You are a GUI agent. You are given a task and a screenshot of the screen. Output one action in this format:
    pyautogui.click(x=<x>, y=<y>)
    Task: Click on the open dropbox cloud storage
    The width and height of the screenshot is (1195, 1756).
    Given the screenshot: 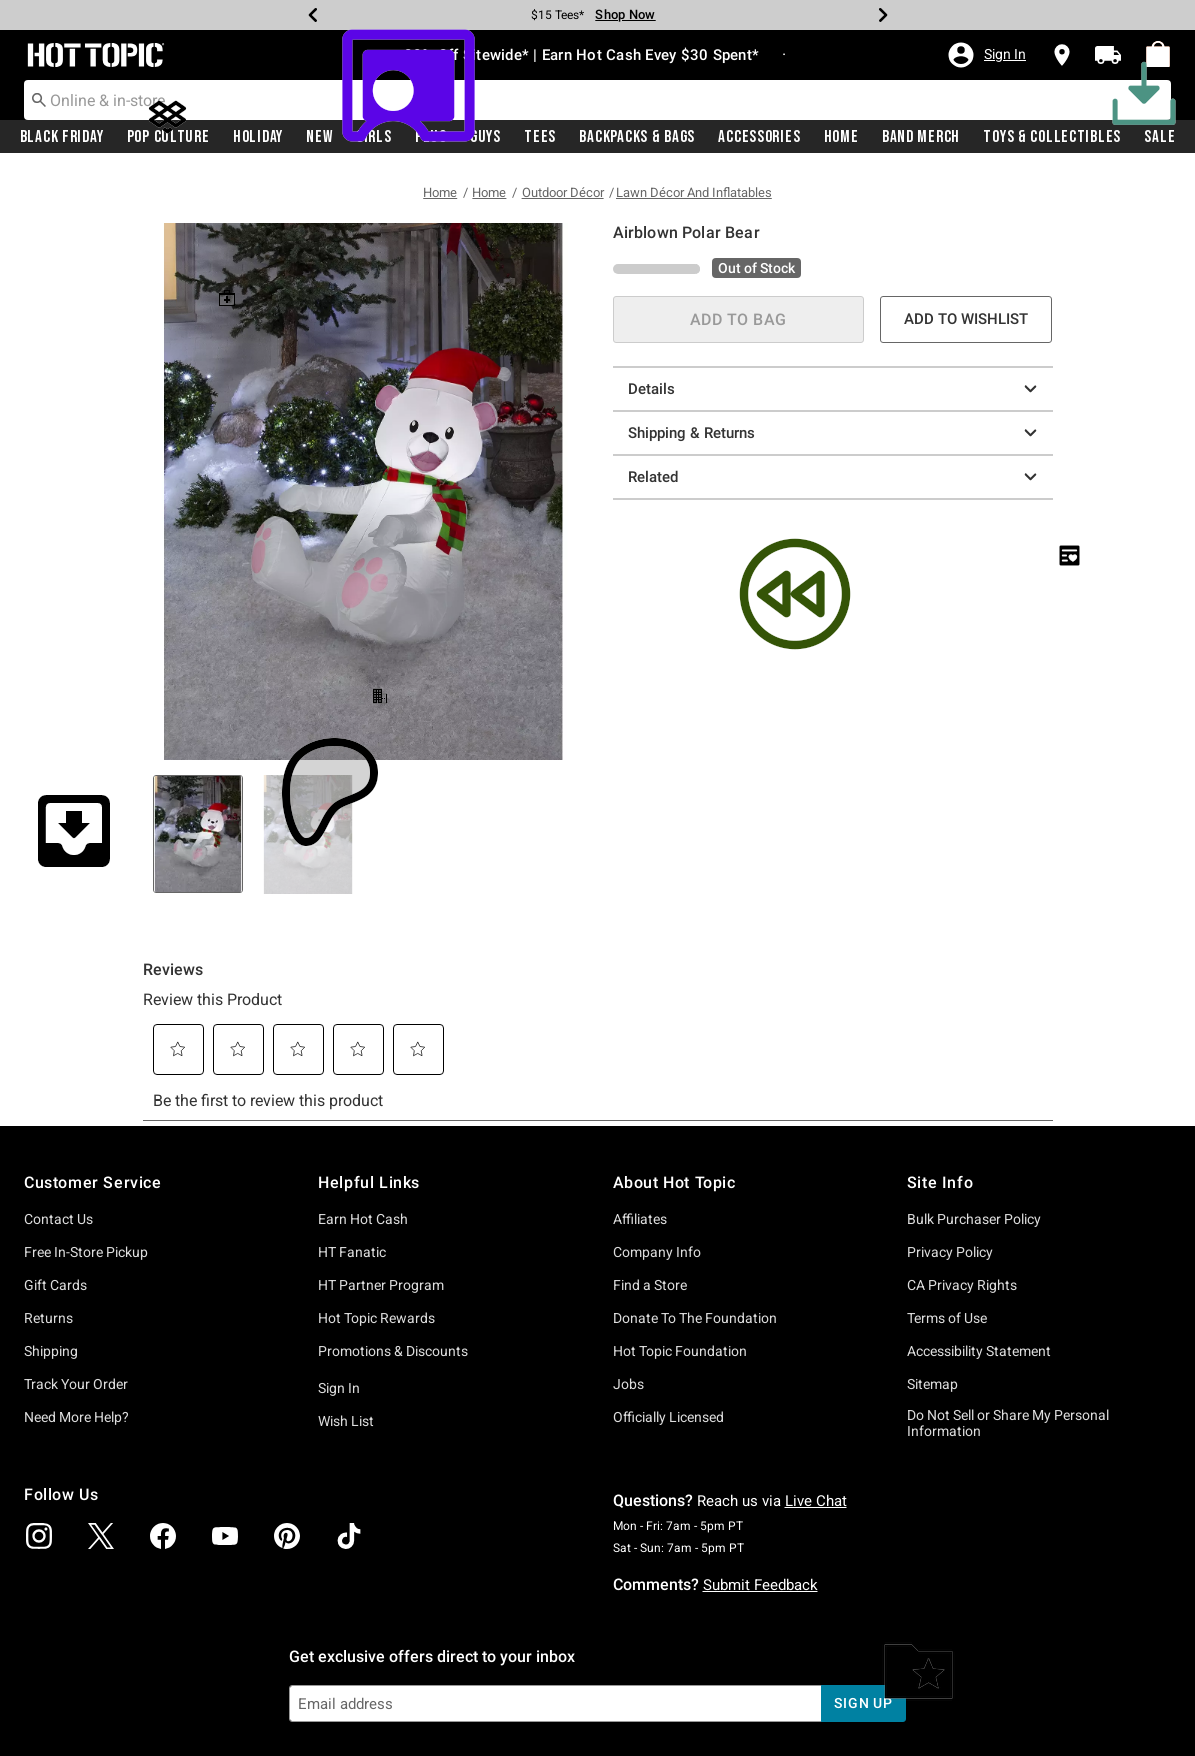 What is the action you would take?
    pyautogui.click(x=167, y=115)
    